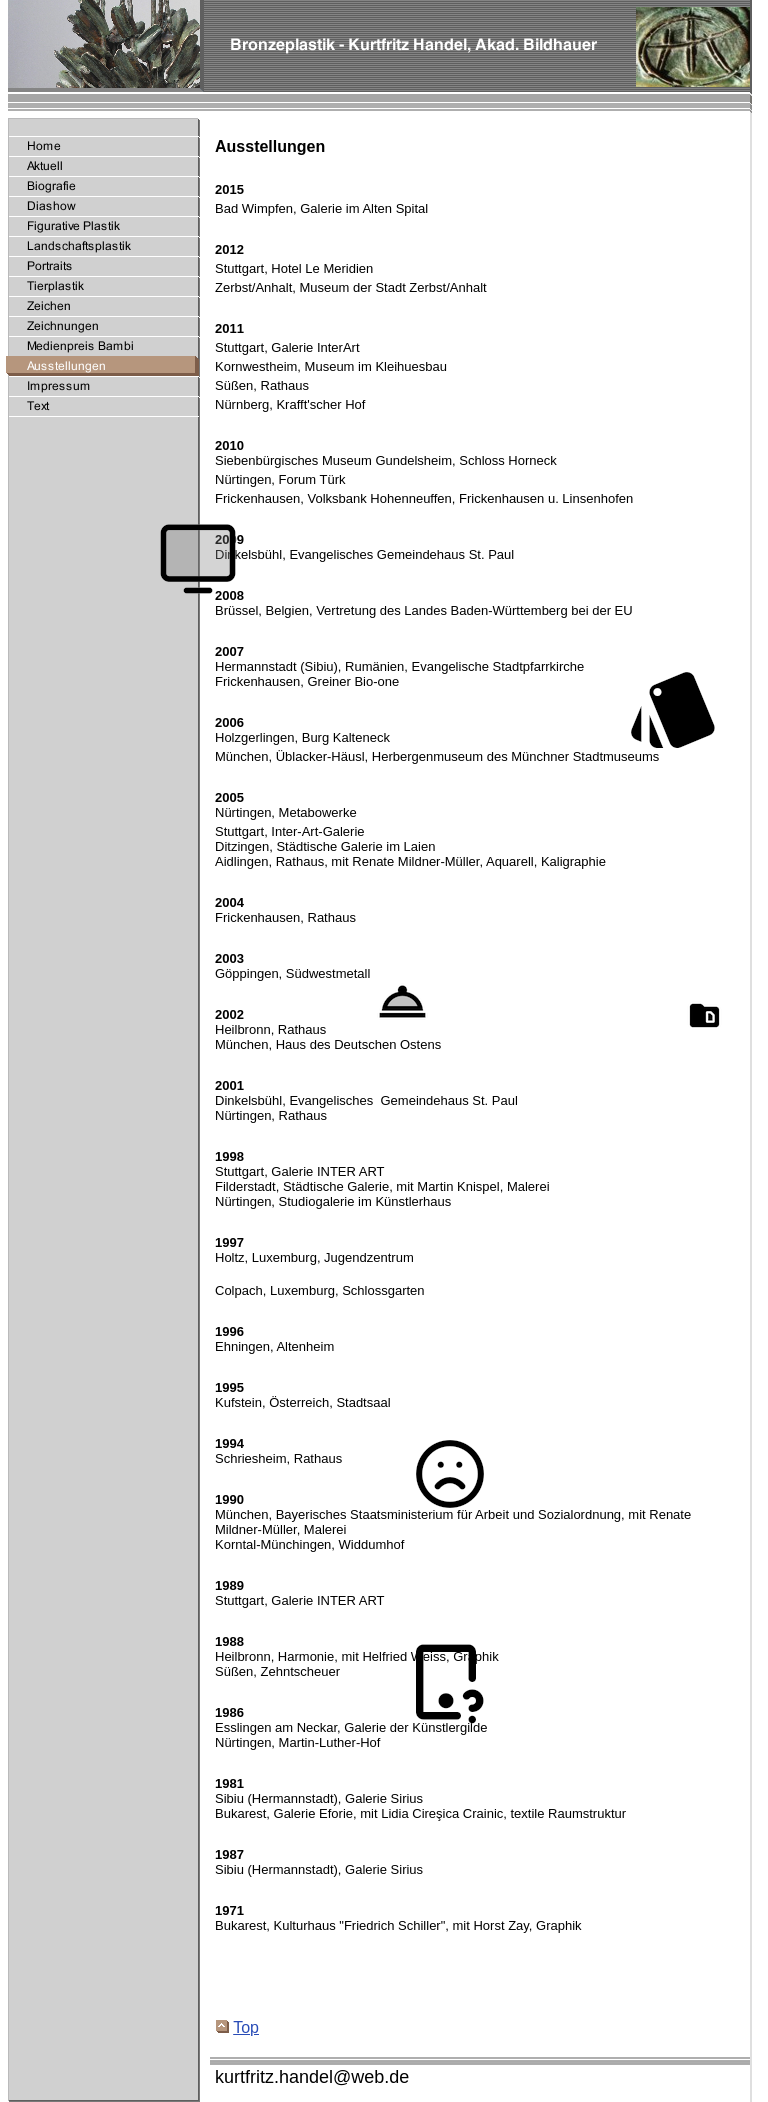 This screenshot has height=2102, width=768. Describe the element at coordinates (402, 1001) in the screenshot. I see `request room service or hotel amenities` at that location.